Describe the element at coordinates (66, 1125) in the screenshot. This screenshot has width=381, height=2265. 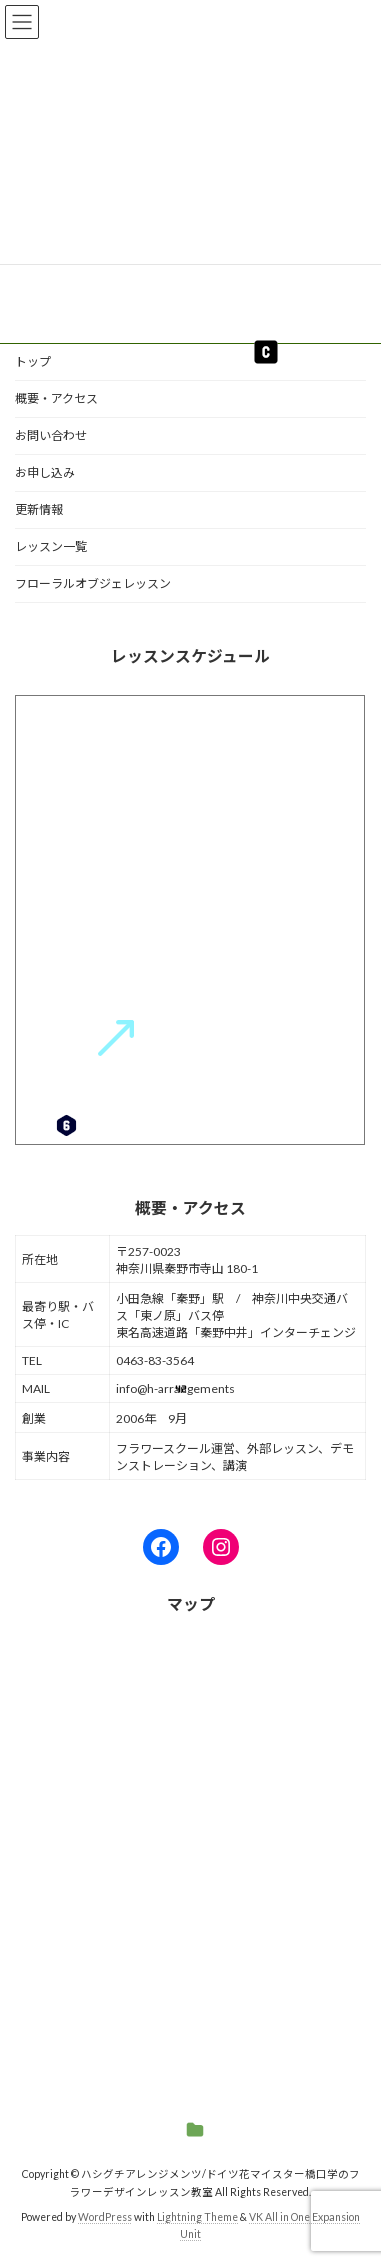
I see `indicates step 6 in a multi-step process` at that location.